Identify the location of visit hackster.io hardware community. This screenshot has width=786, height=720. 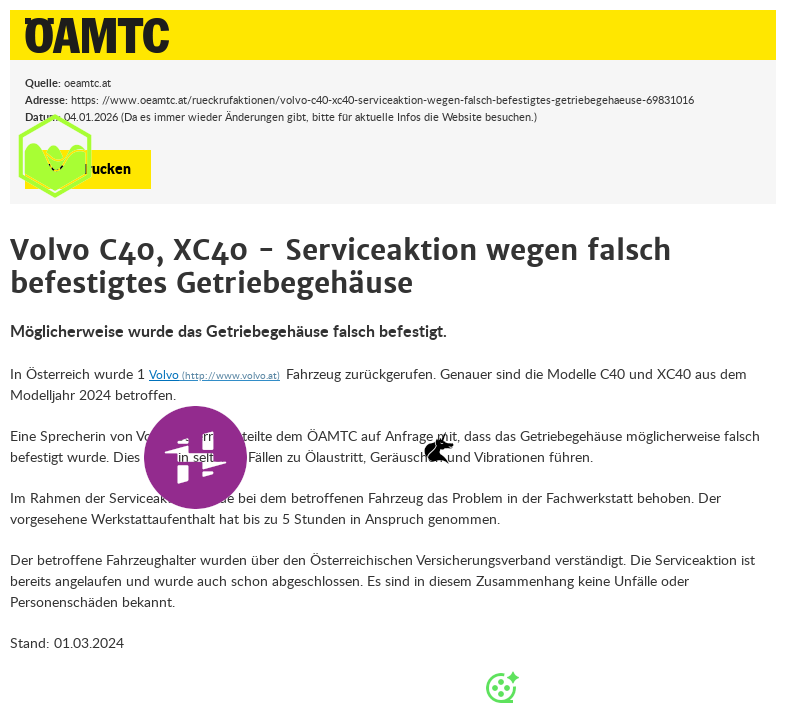
(195, 457).